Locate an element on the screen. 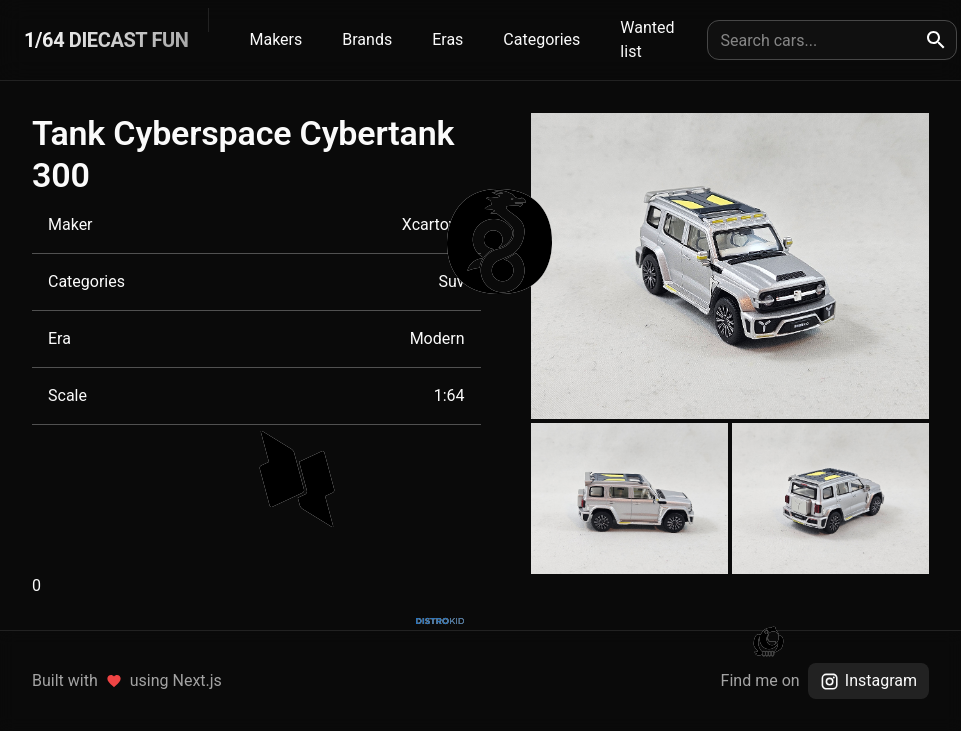 This screenshot has height=731, width=961. open wireguard vpn settings is located at coordinates (499, 241).